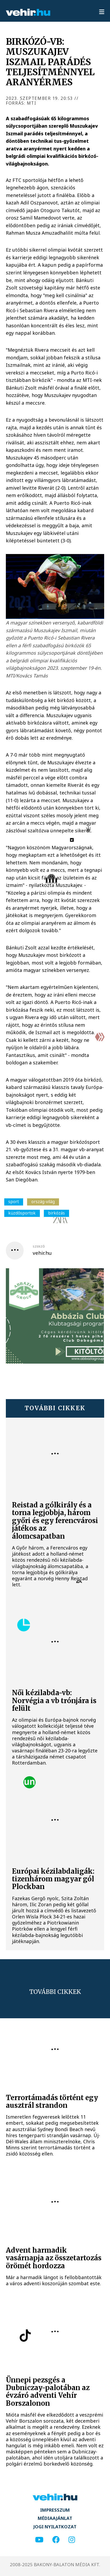 The image size is (110, 2576). I want to click on open the TikTok app, so click(25, 2336).